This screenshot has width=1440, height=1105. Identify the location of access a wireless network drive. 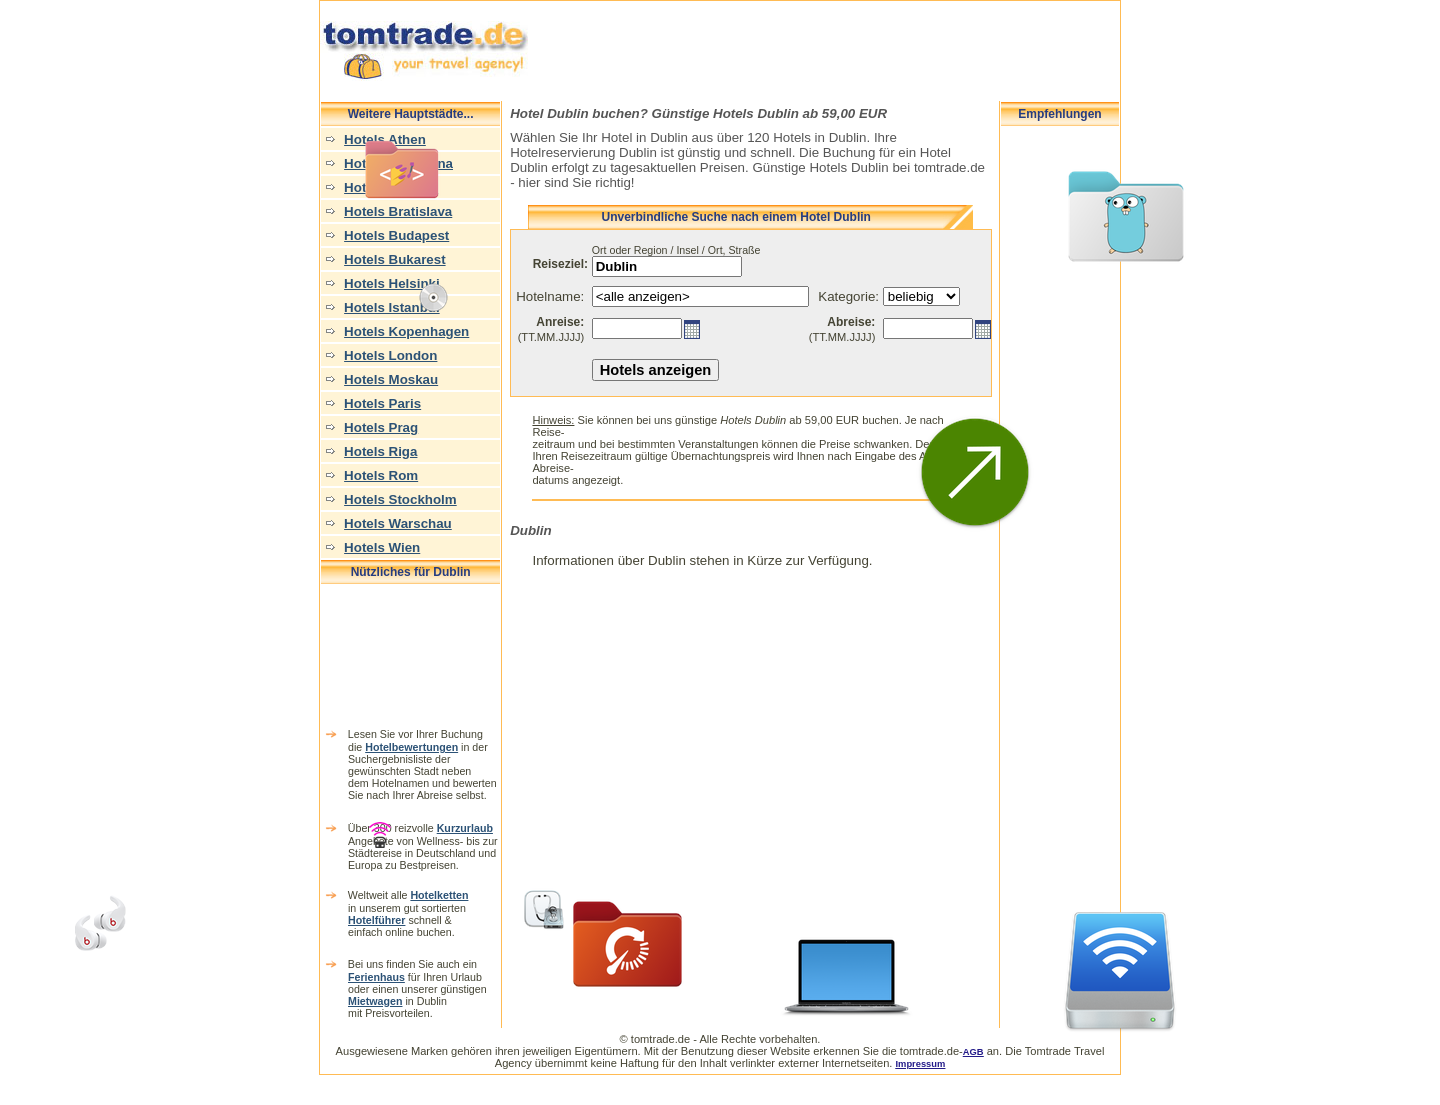
(1120, 973).